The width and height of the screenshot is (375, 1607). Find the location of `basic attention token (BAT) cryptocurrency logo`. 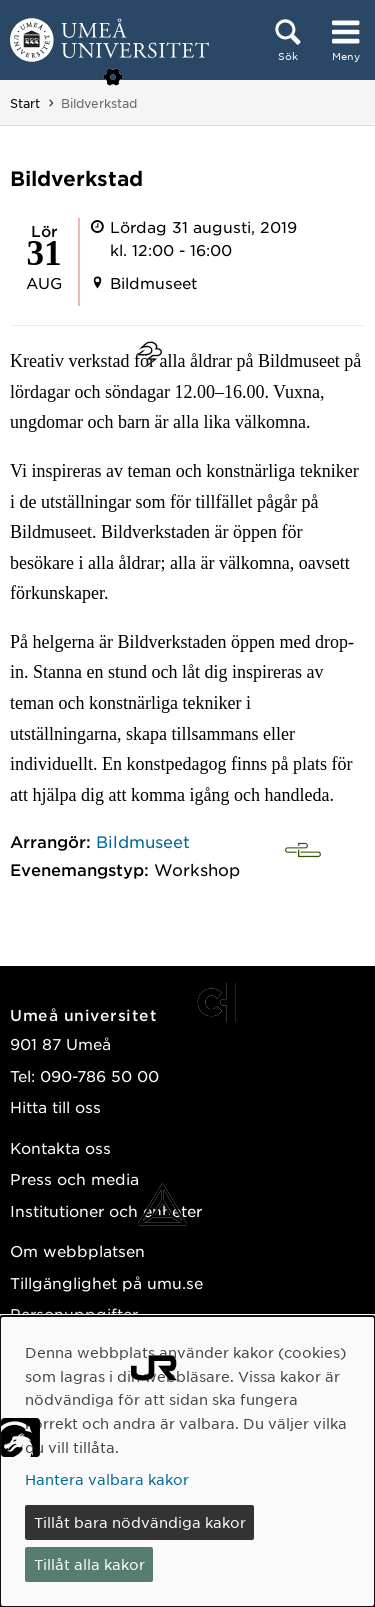

basic attention token (BAT) cryptocurrency logo is located at coordinates (162, 1204).